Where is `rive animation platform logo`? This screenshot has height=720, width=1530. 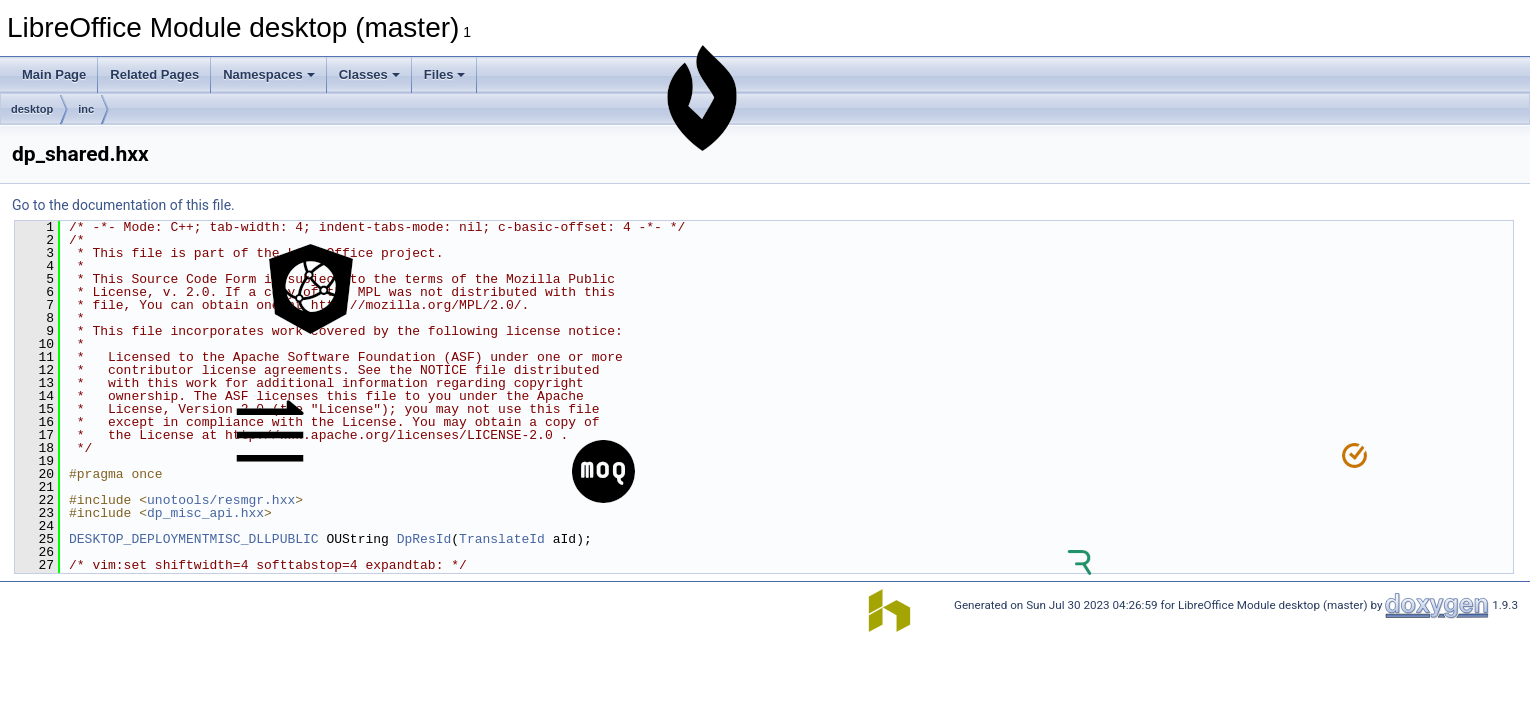
rive animation platform logo is located at coordinates (1079, 562).